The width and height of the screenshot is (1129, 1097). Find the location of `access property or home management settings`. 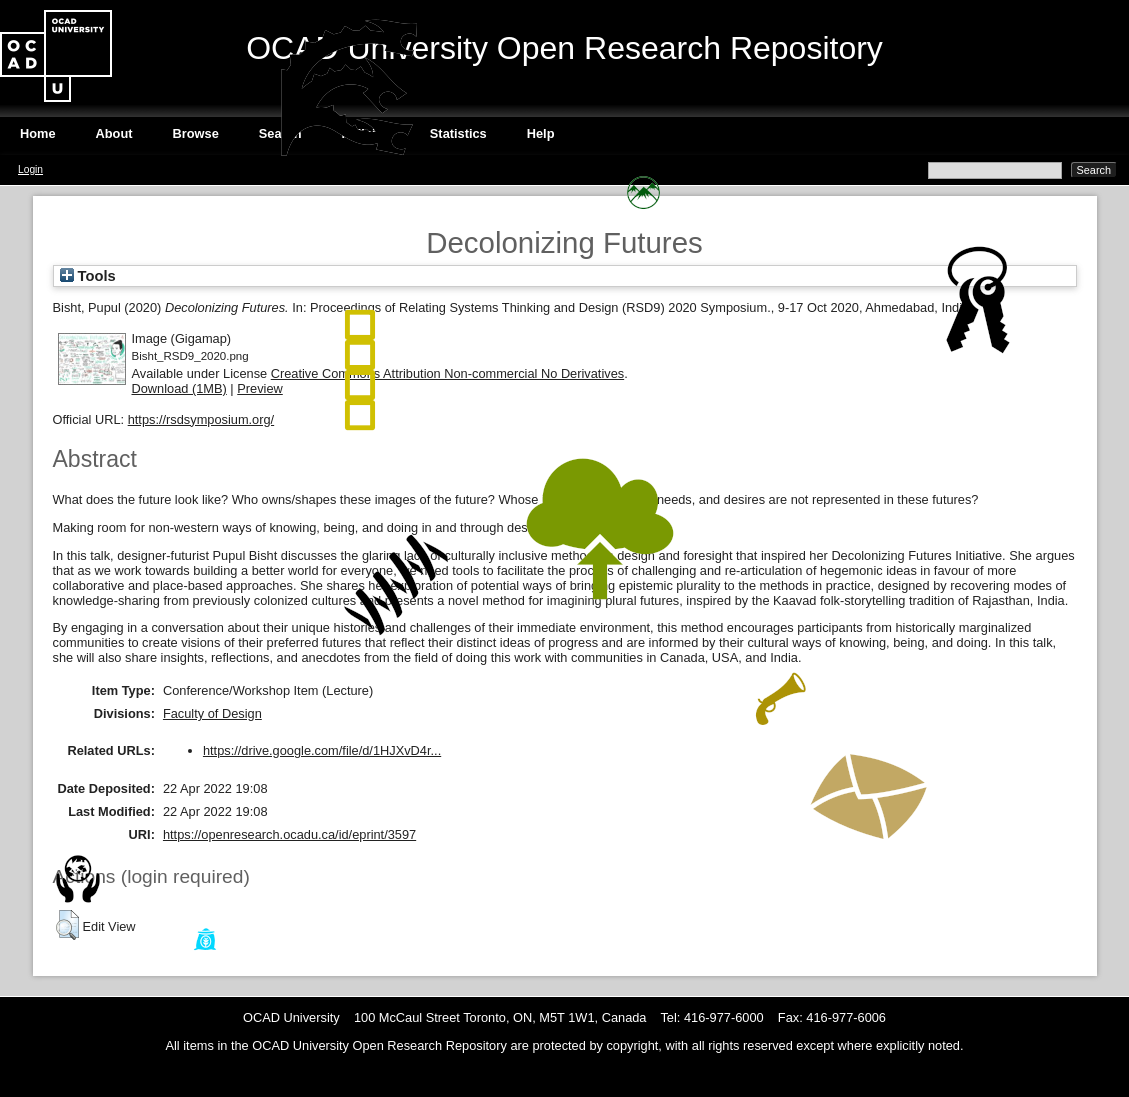

access property or home management settings is located at coordinates (978, 300).